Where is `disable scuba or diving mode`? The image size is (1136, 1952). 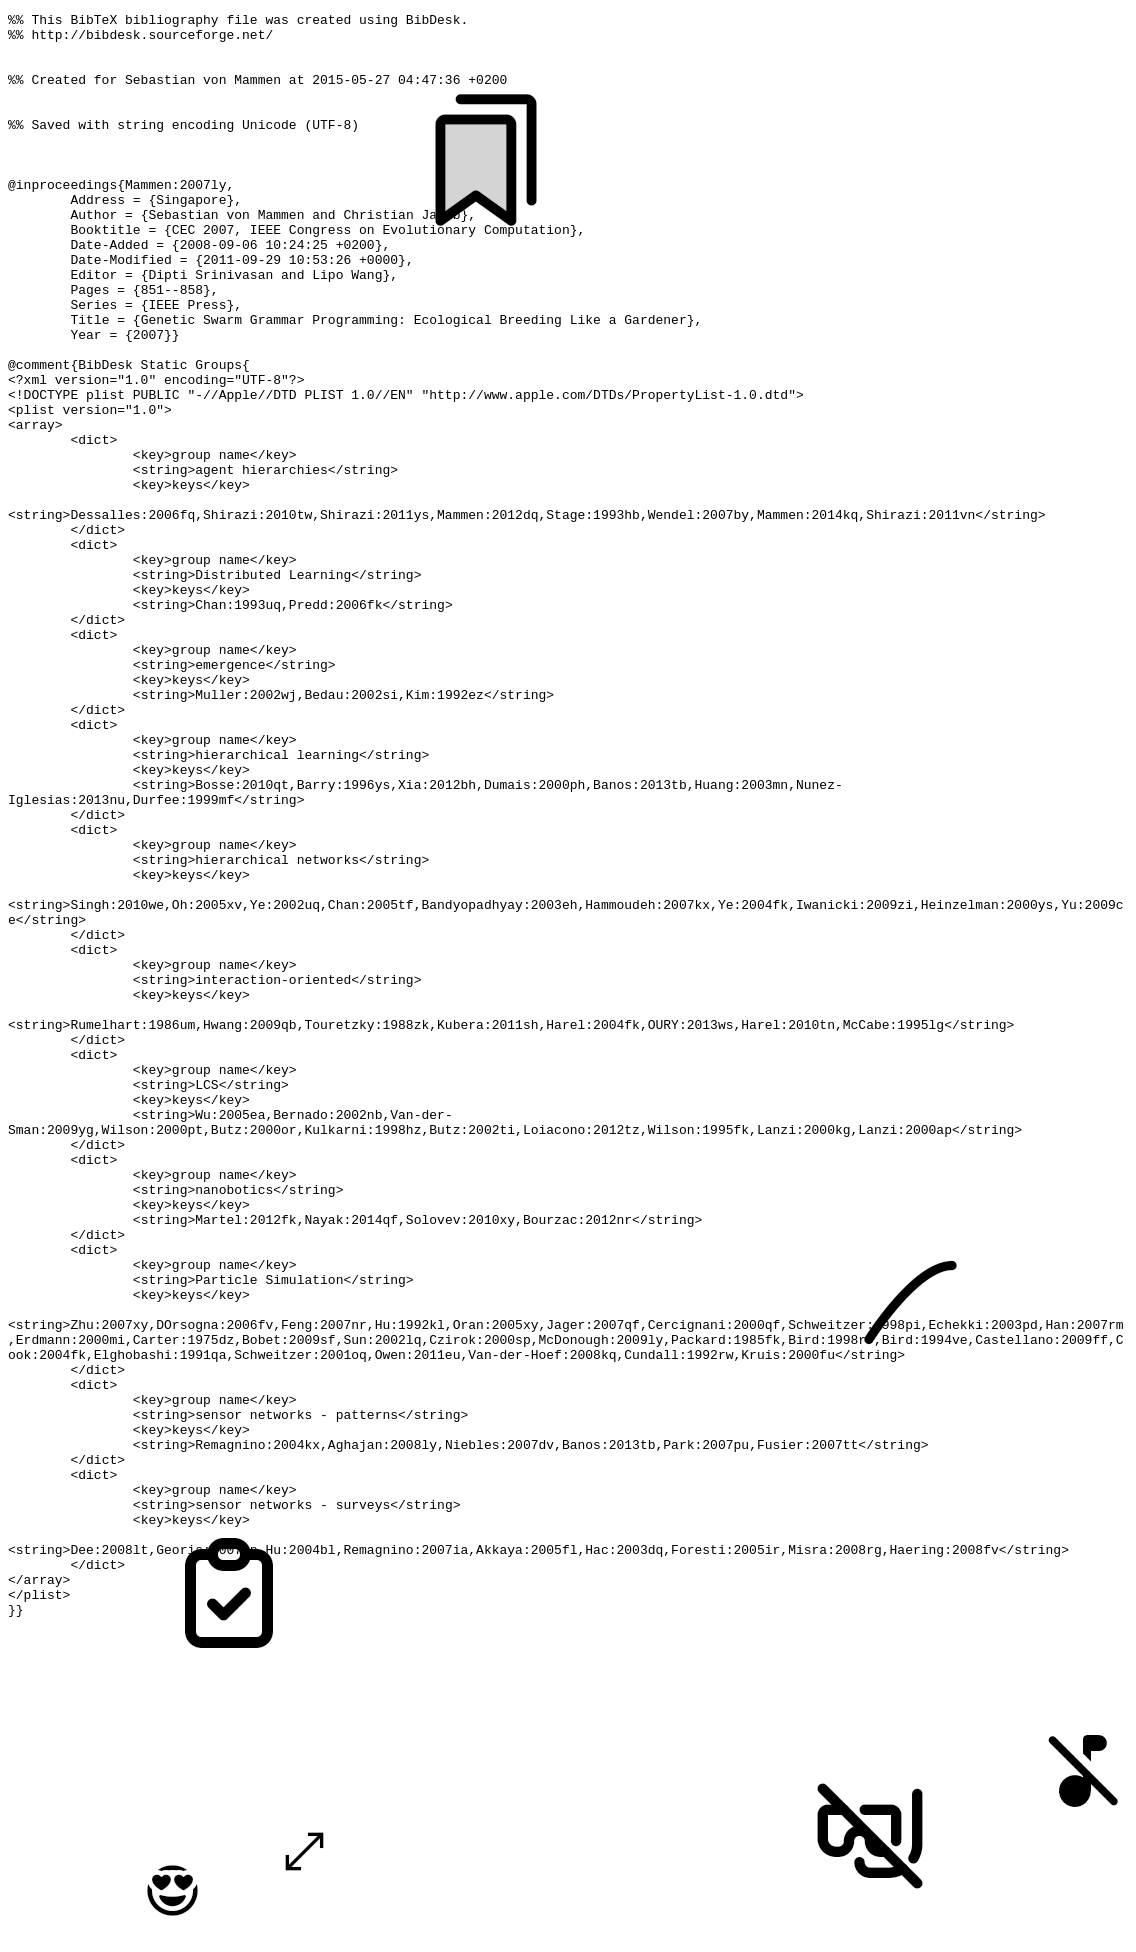
disable scuba or diving mode is located at coordinates (870, 1836).